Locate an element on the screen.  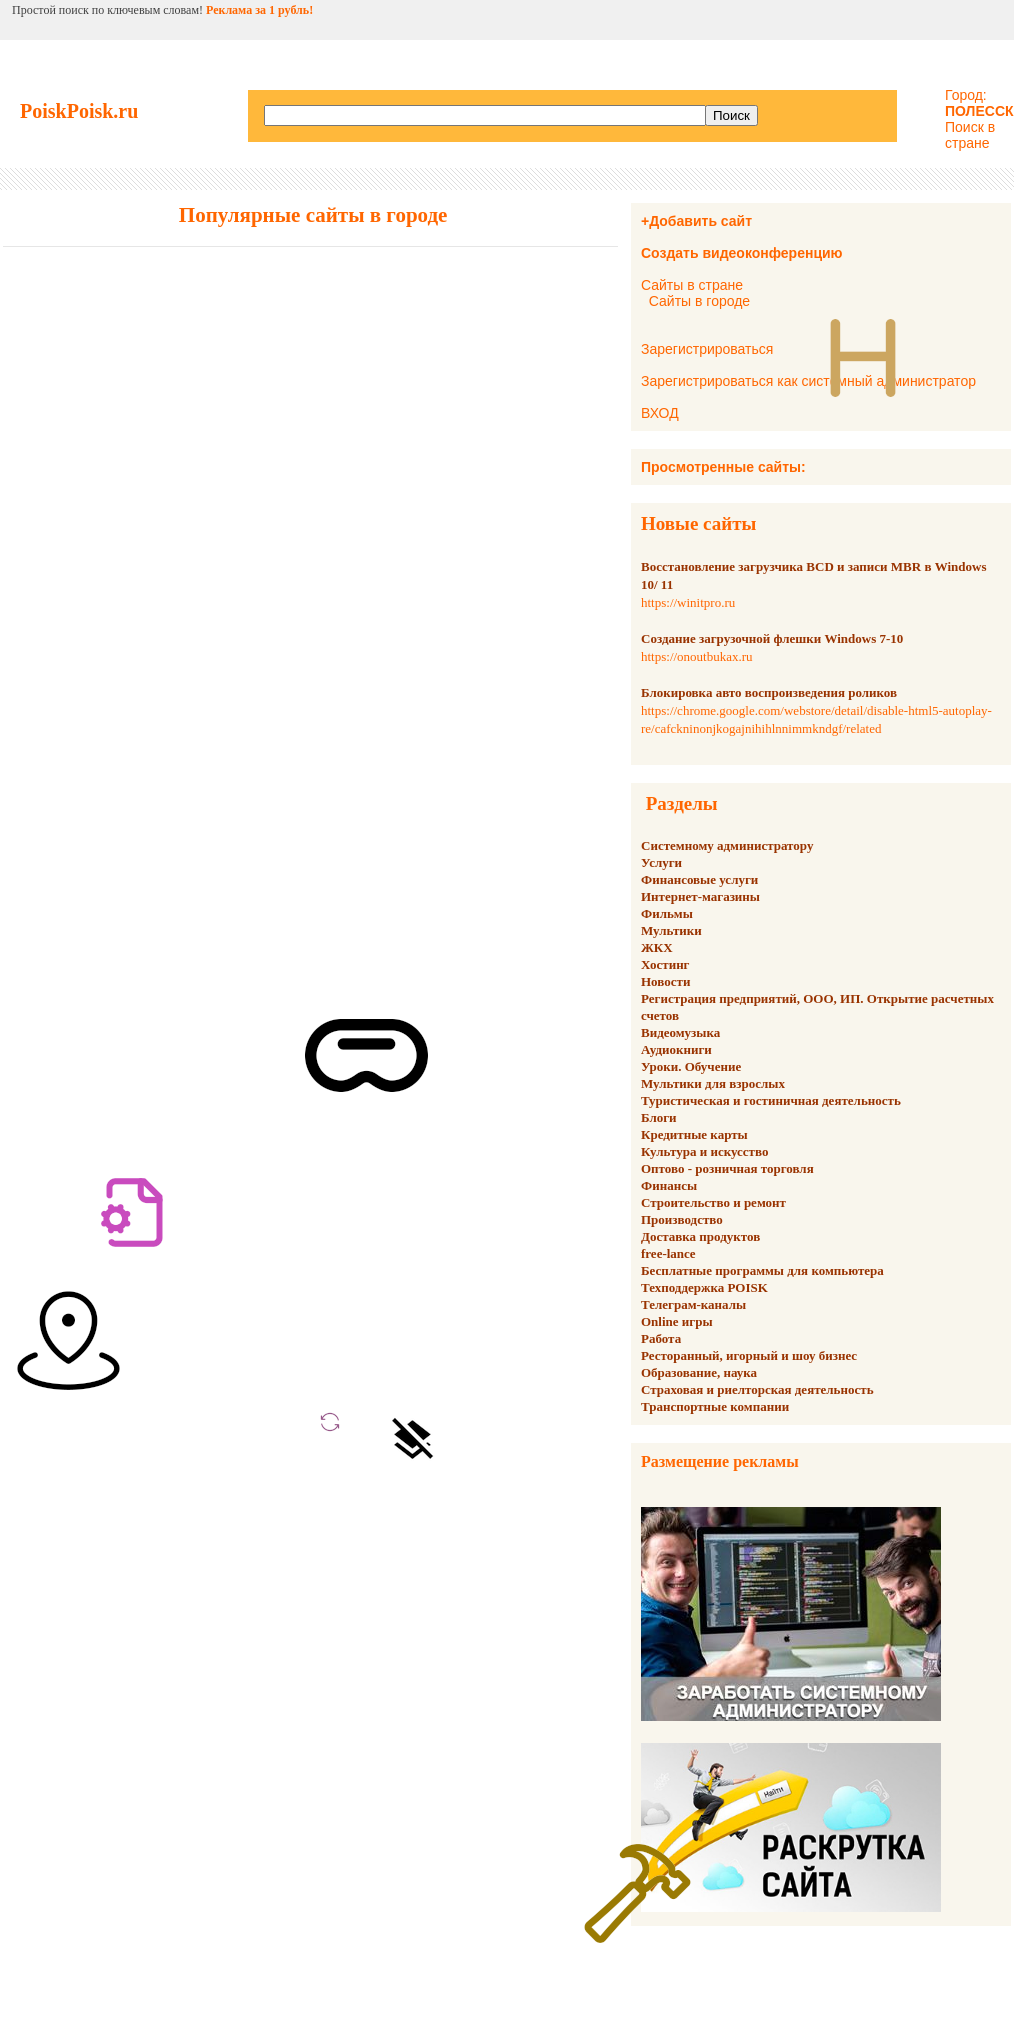
view location area or region on map is located at coordinates (68, 1342).